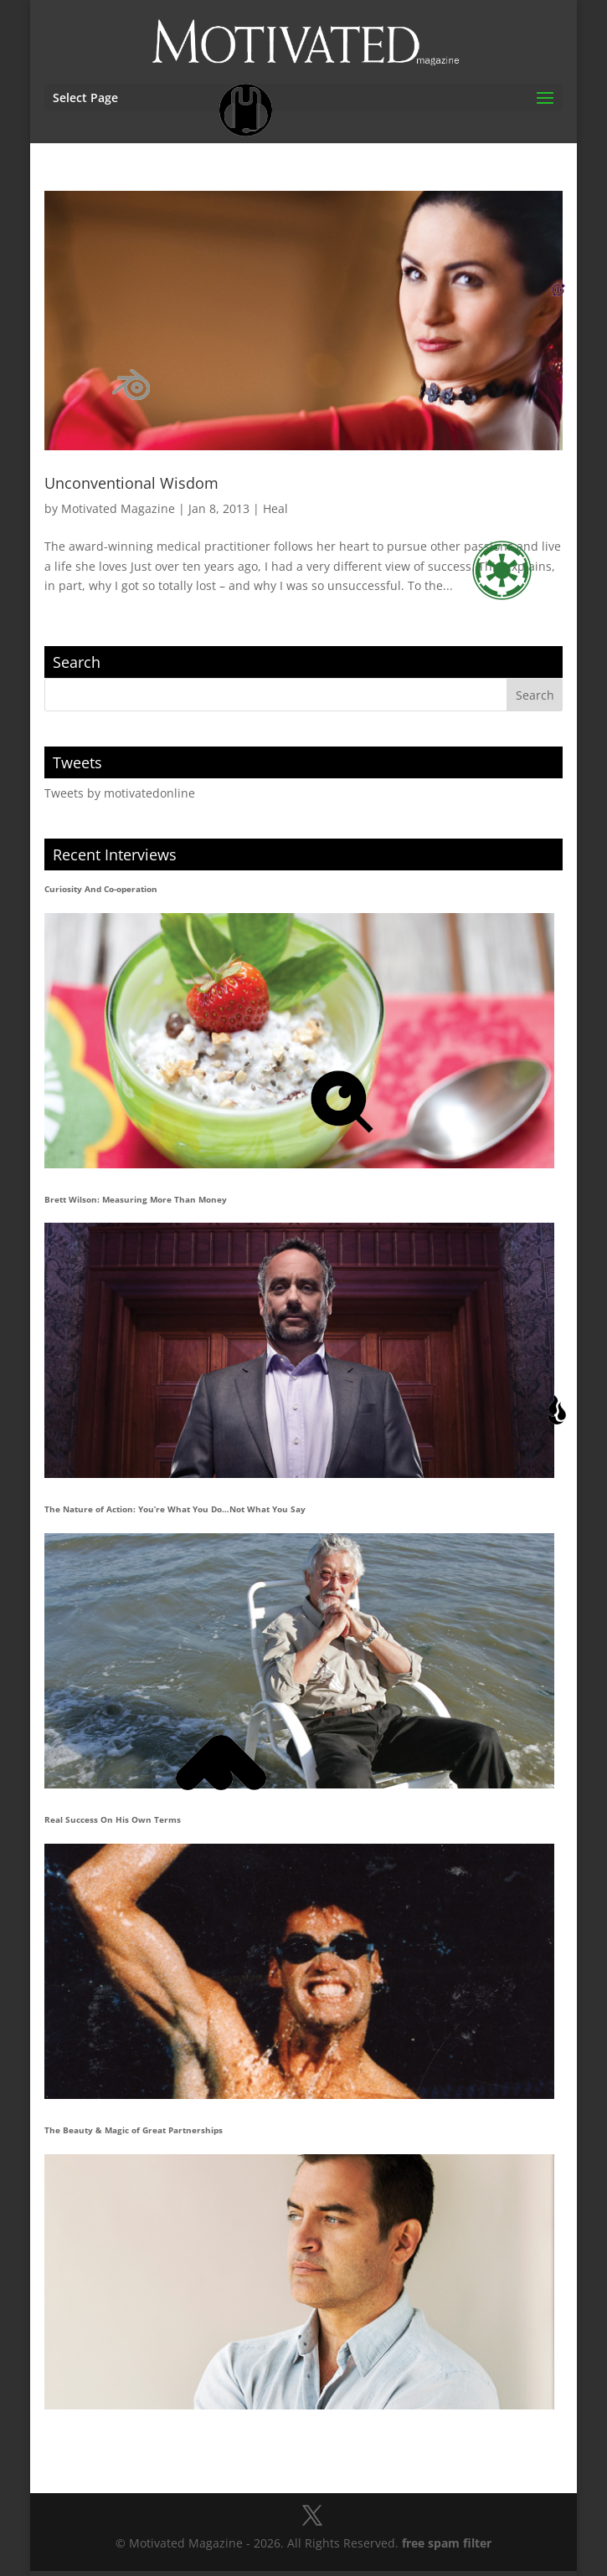 Image resolution: width=607 pixels, height=2576 pixels. I want to click on open FontBase font management app, so click(221, 1763).